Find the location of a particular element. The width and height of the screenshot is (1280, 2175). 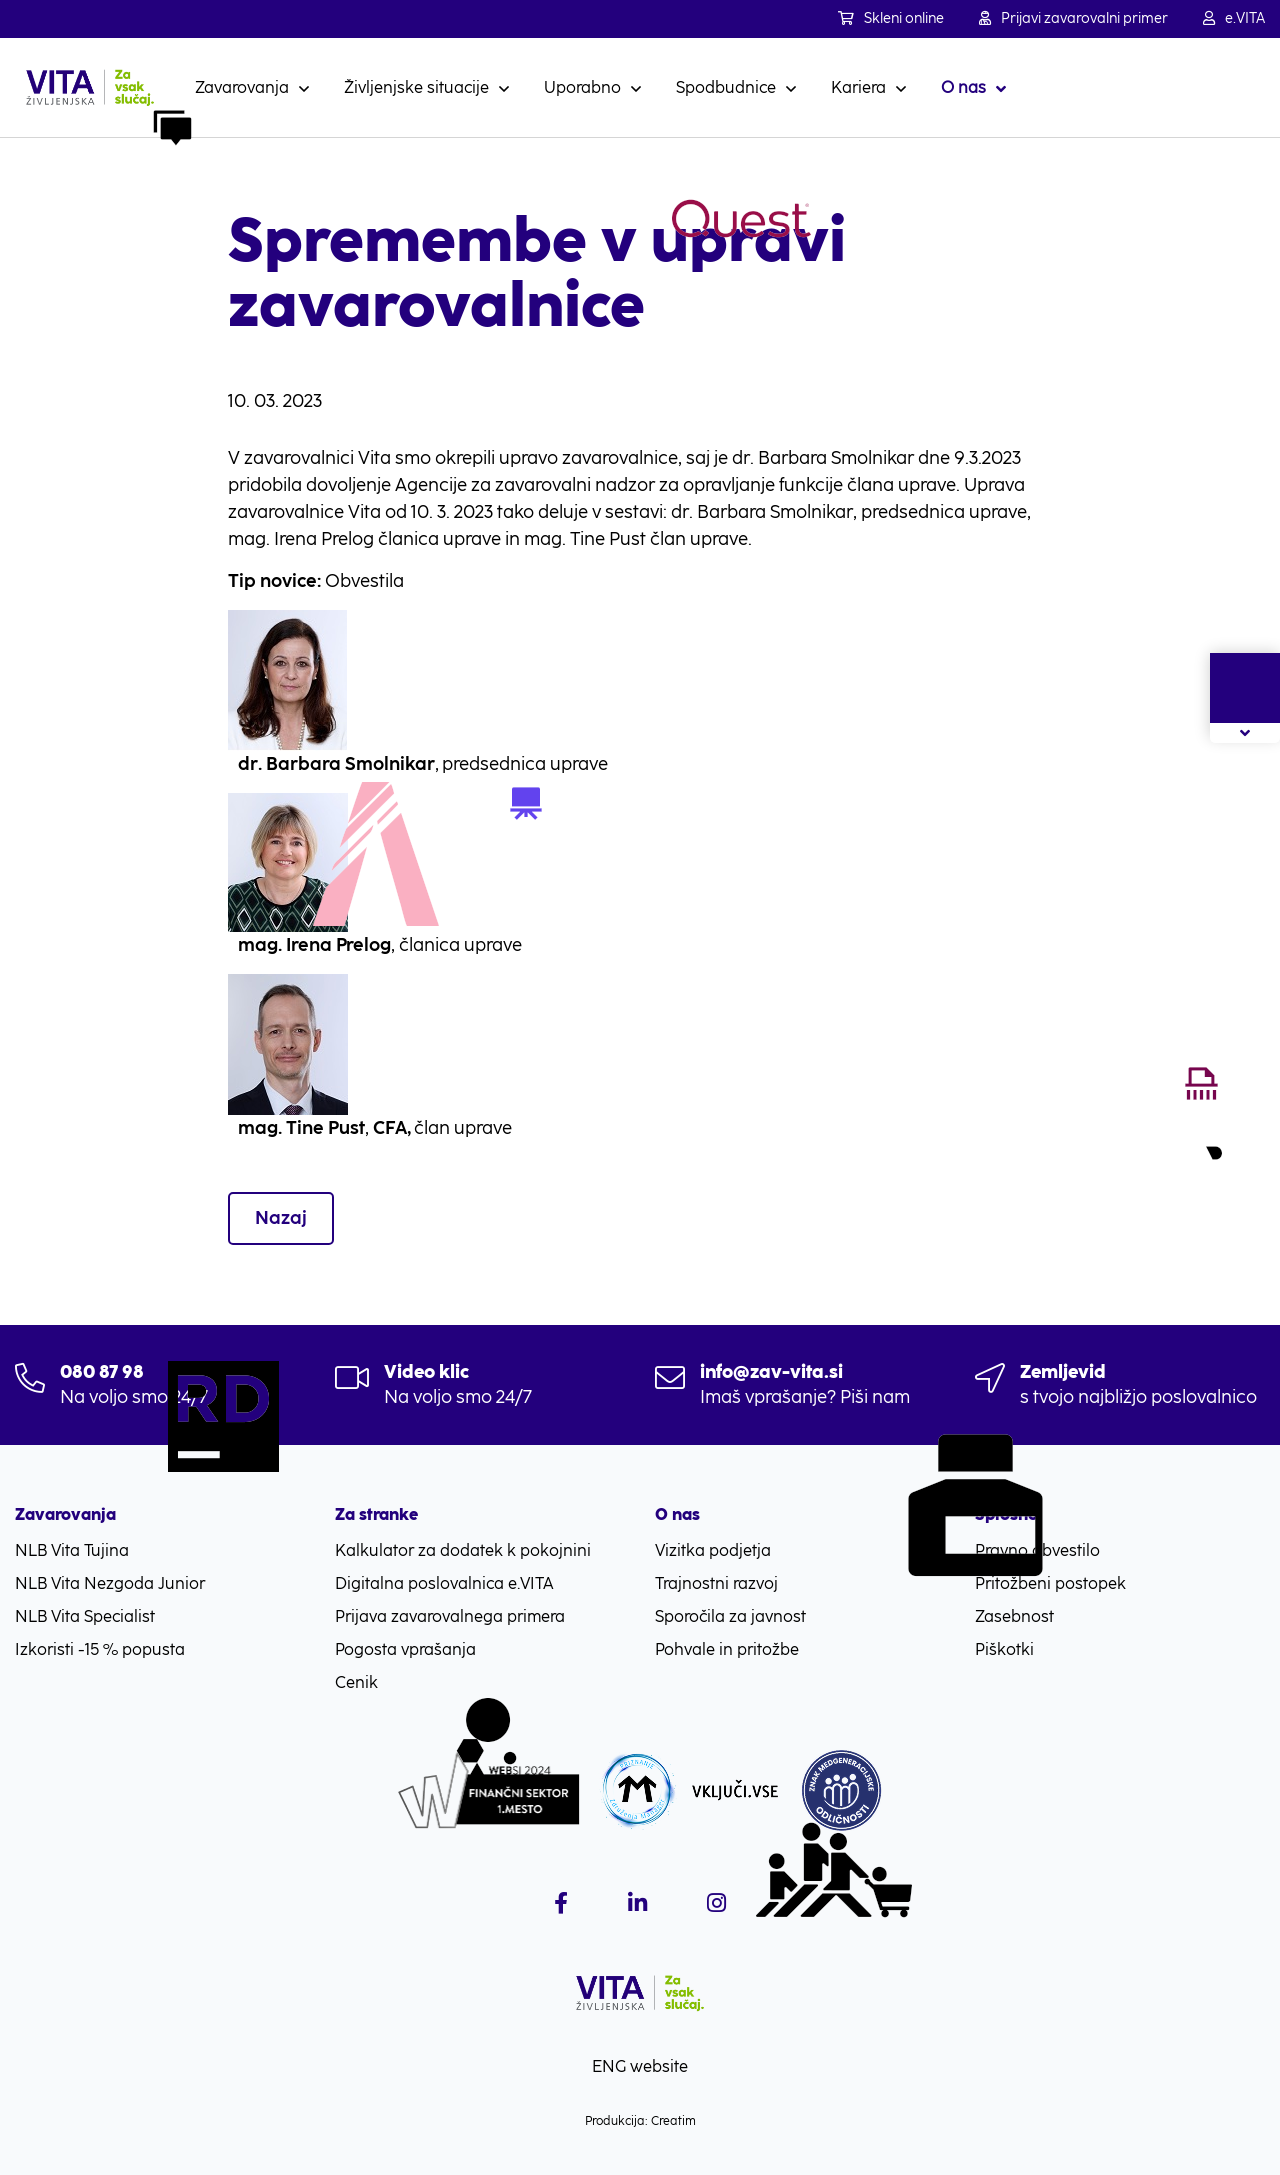

open the Chedraui shopping app is located at coordinates (834, 1870).